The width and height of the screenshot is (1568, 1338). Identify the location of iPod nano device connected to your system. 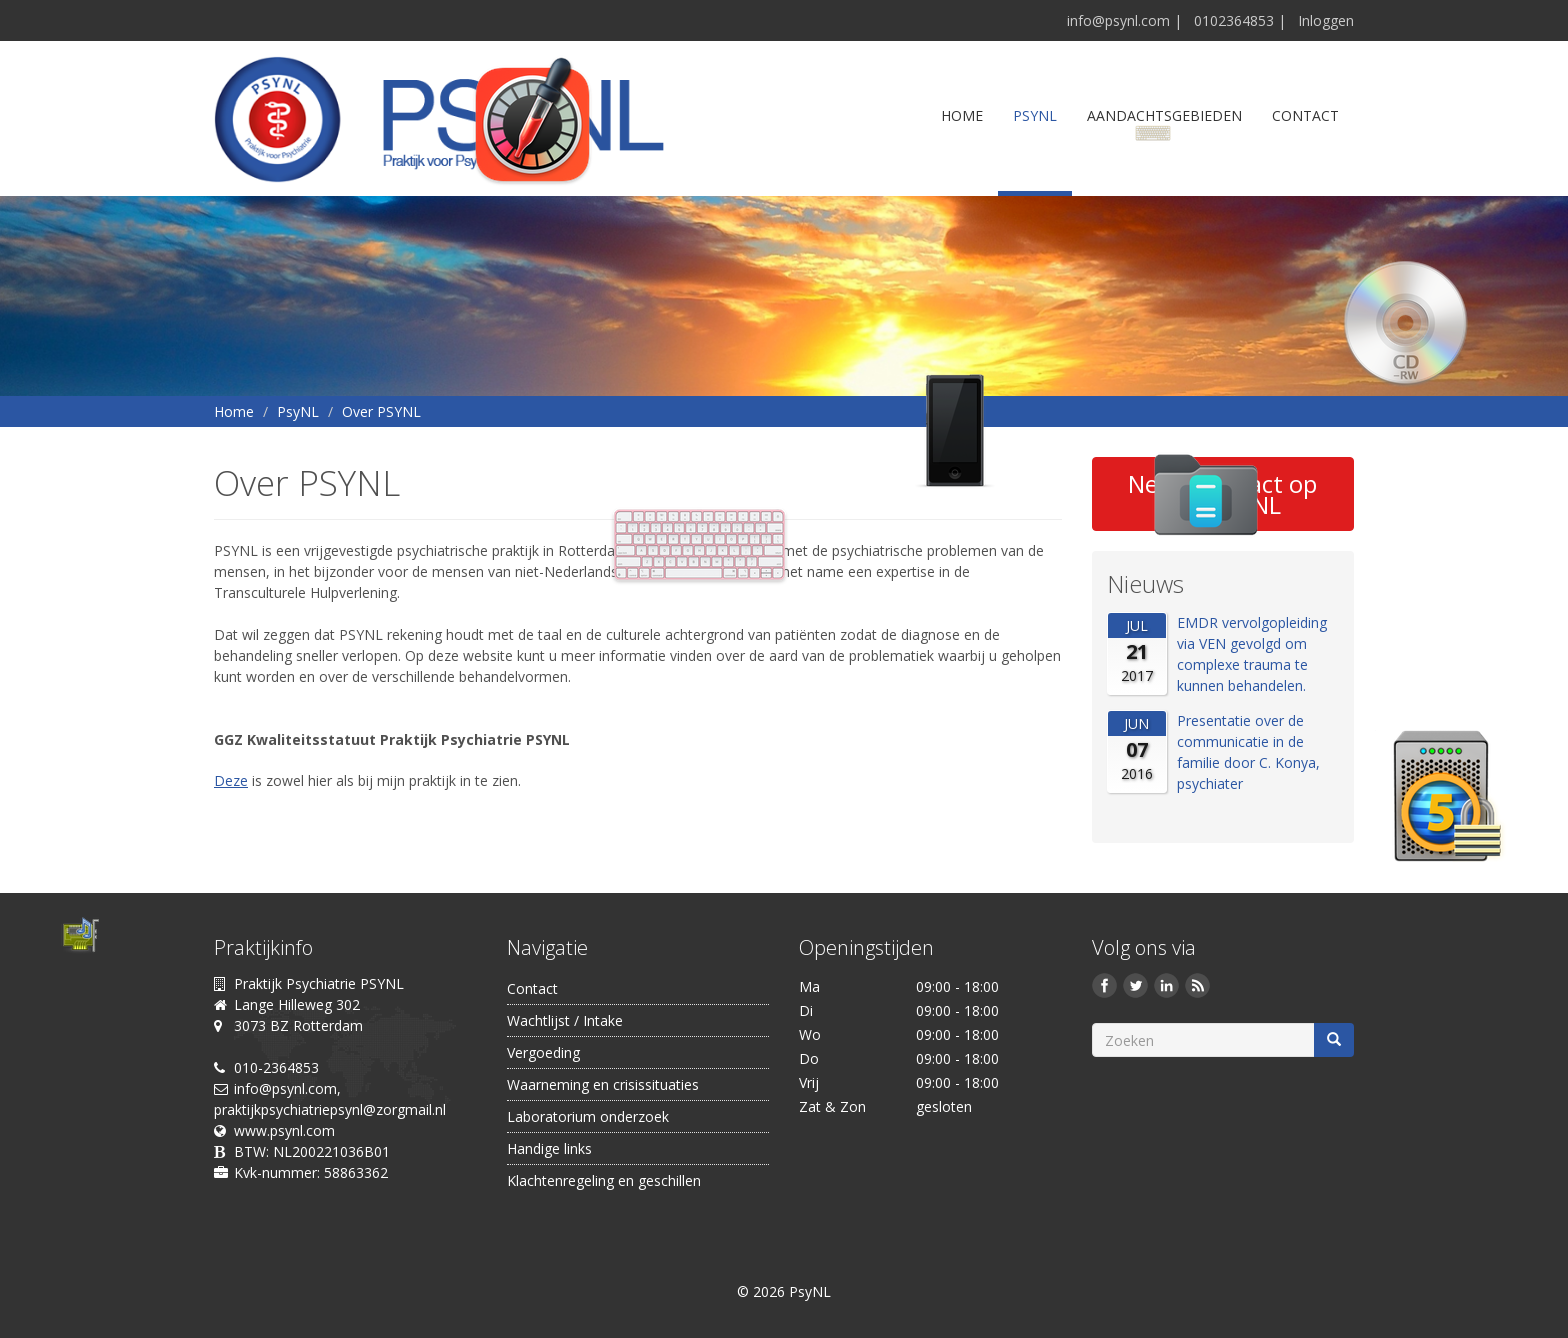
(955, 431).